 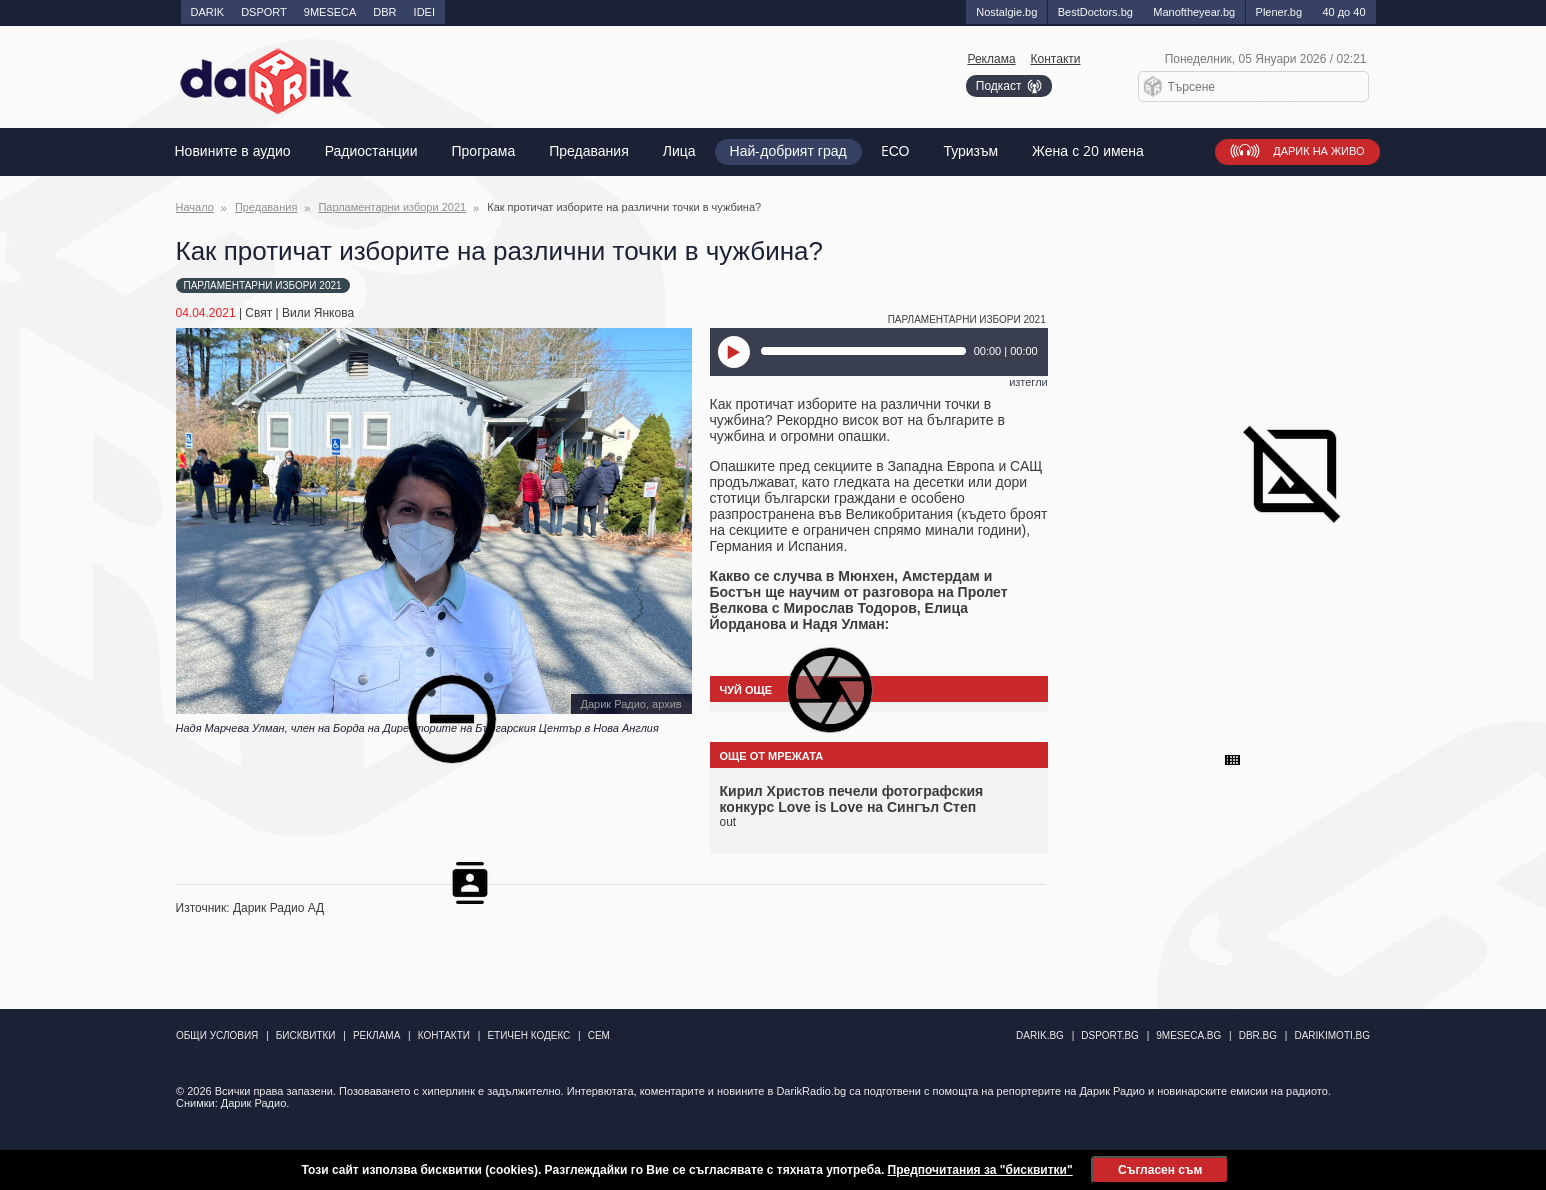 What do you see at coordinates (830, 690) in the screenshot?
I see `open camera to take a photo` at bounding box center [830, 690].